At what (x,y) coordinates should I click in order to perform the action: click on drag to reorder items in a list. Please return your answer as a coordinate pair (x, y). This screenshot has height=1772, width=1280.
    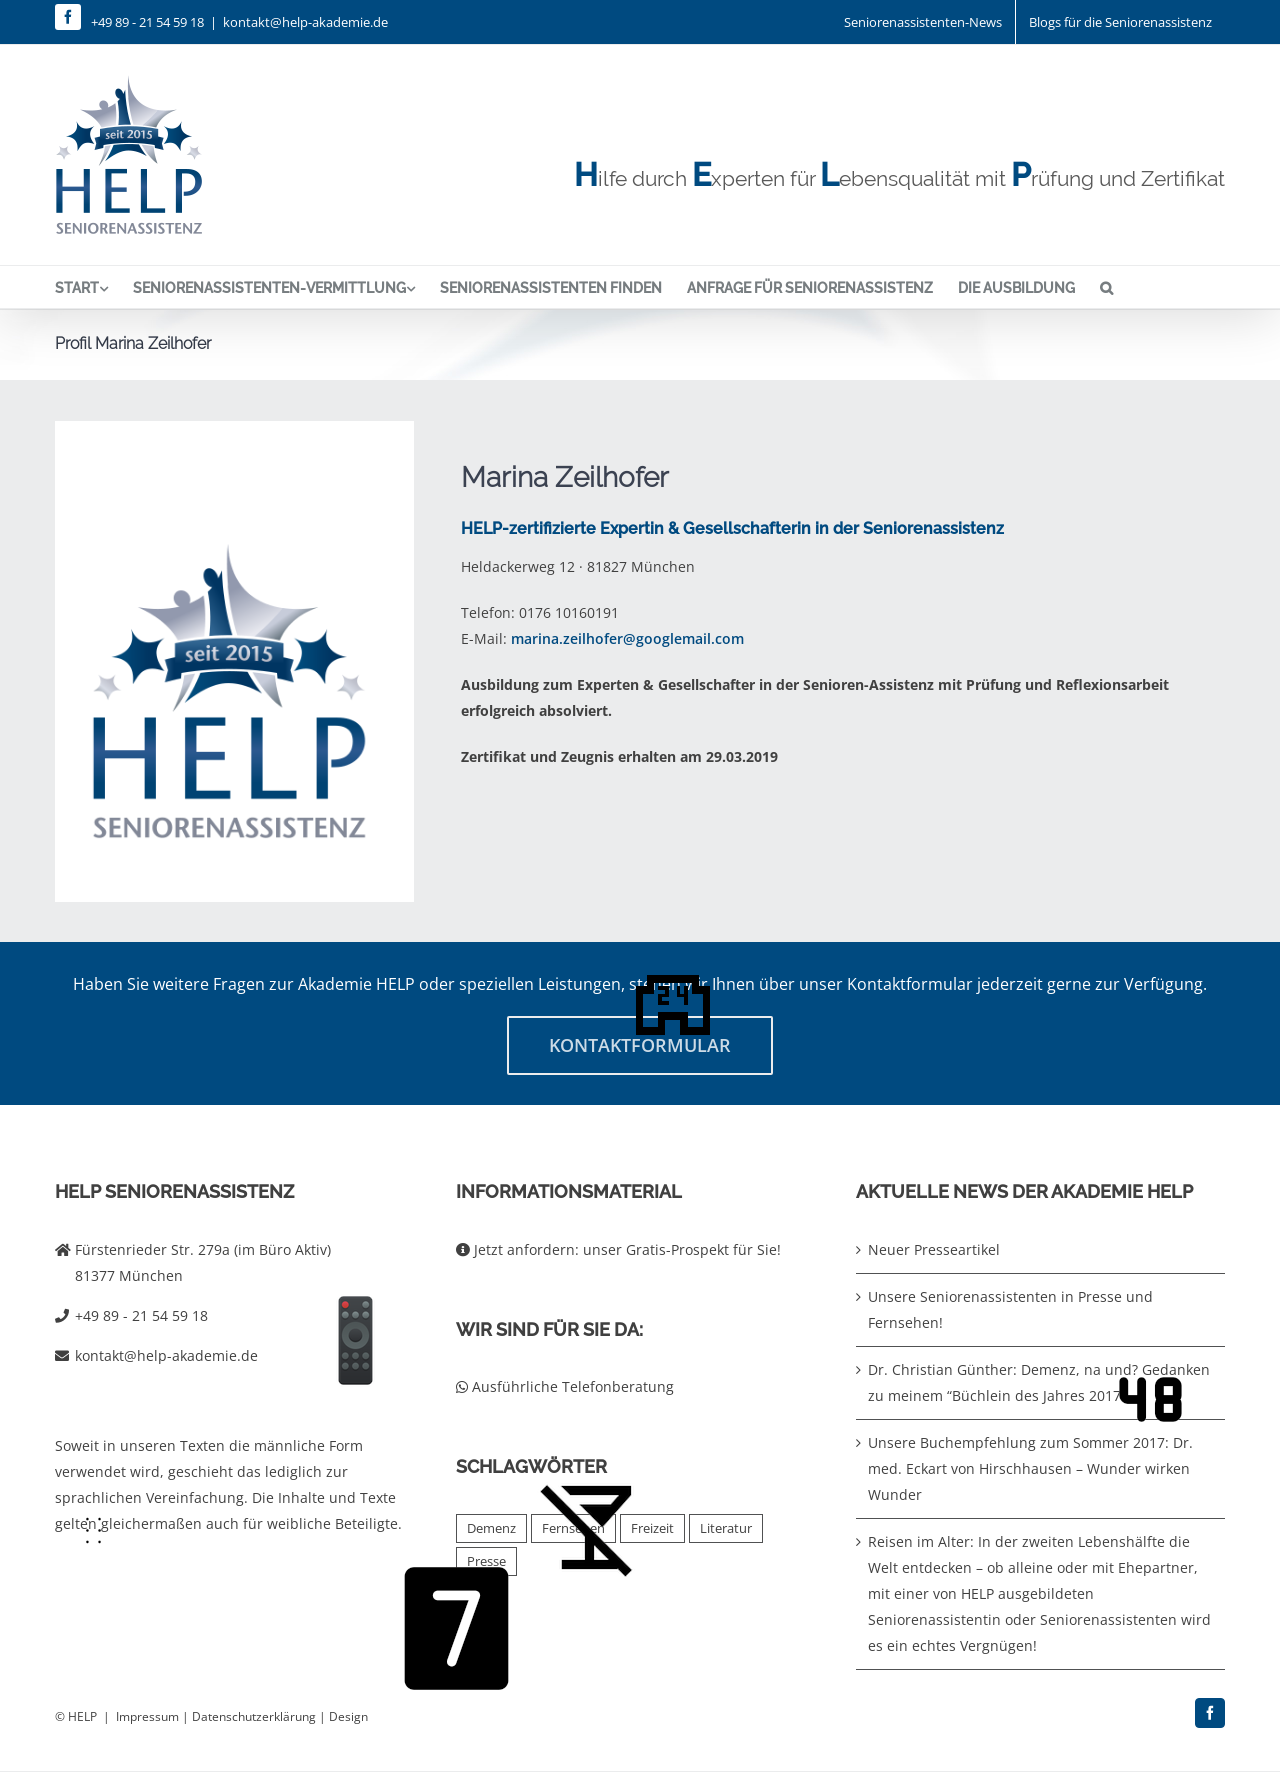
    Looking at the image, I should click on (93, 1530).